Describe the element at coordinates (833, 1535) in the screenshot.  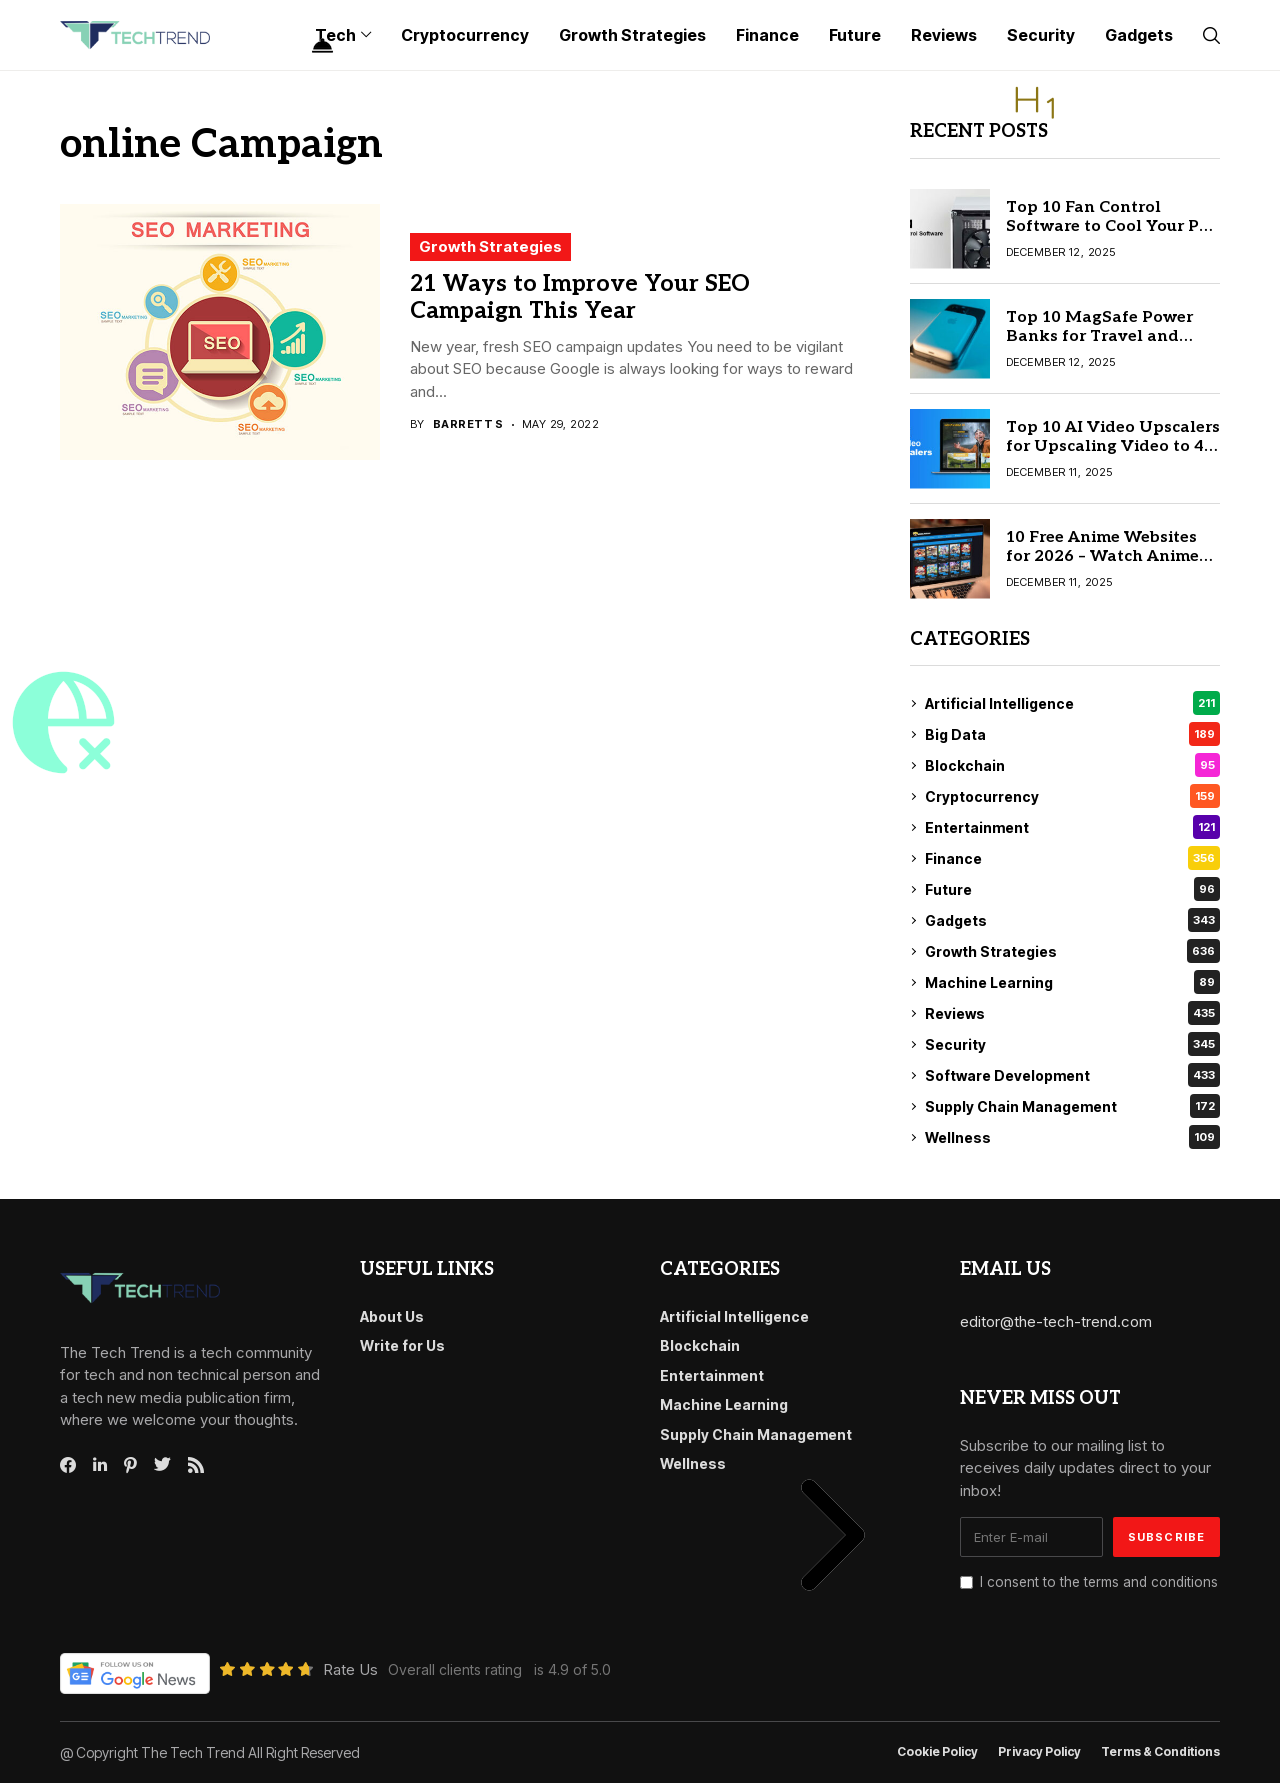
I see `navigate to the next item or page` at that location.